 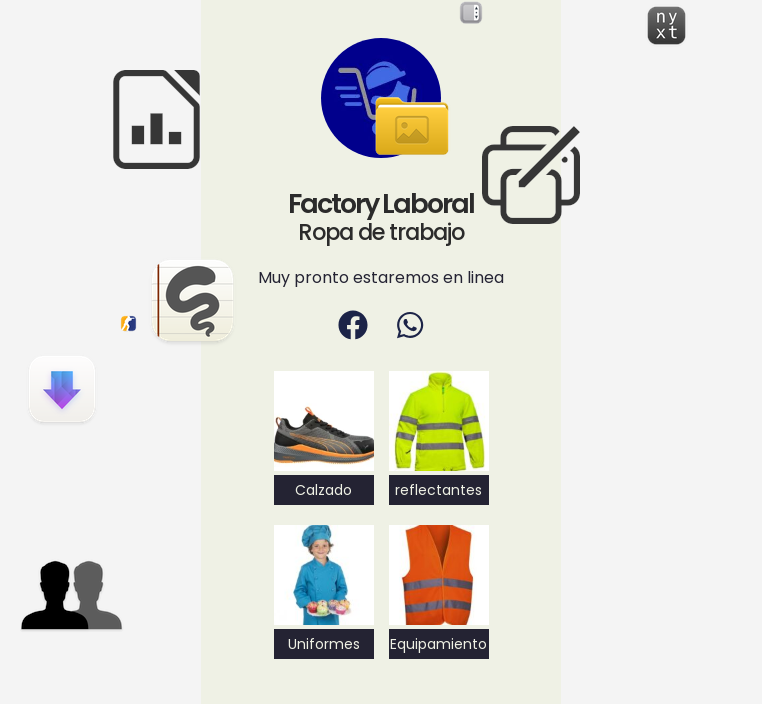 What do you see at coordinates (156, 119) in the screenshot?
I see `open LibreOffice Calc spreadsheet application` at bounding box center [156, 119].